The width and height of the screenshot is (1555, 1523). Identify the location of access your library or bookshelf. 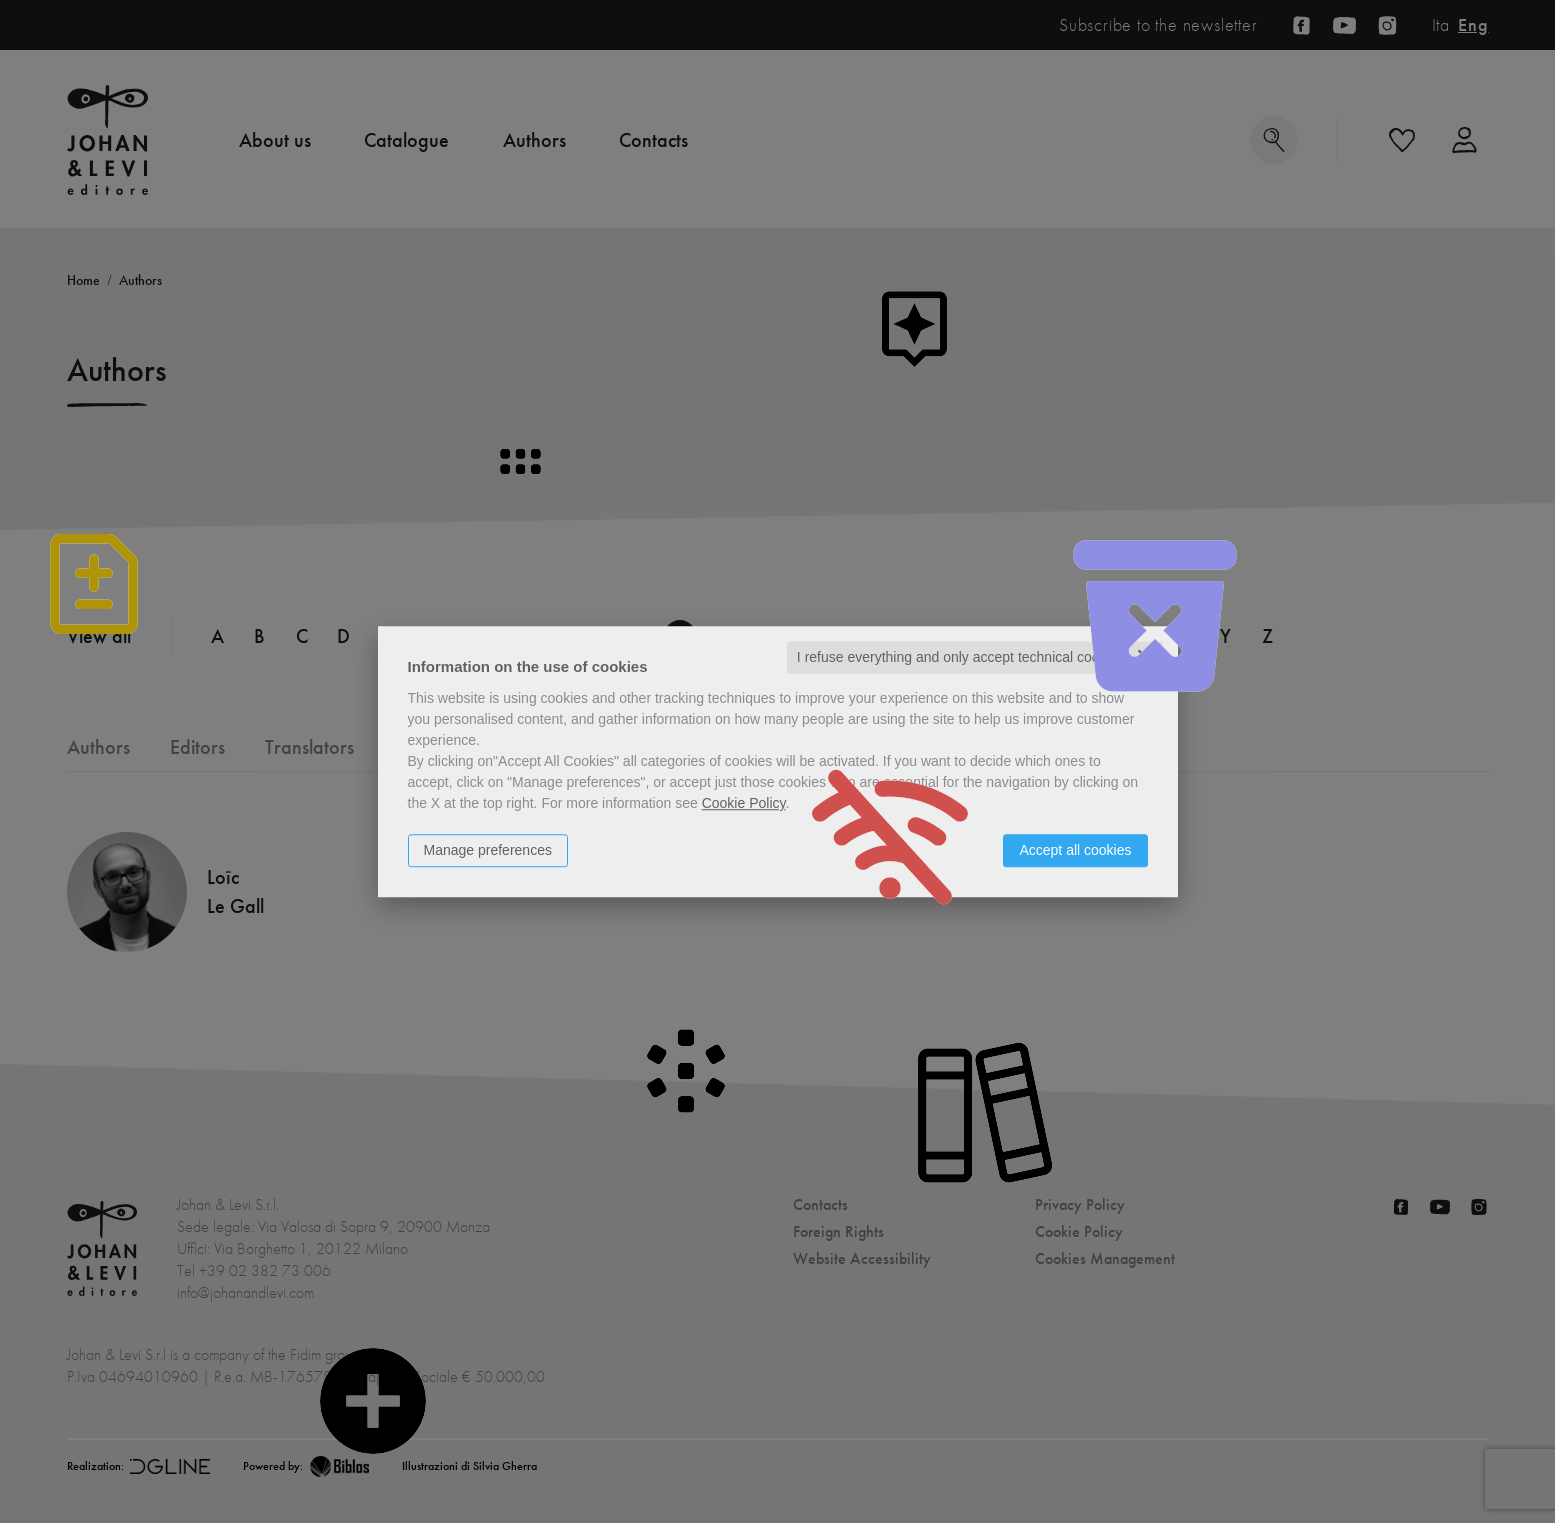
(979, 1115).